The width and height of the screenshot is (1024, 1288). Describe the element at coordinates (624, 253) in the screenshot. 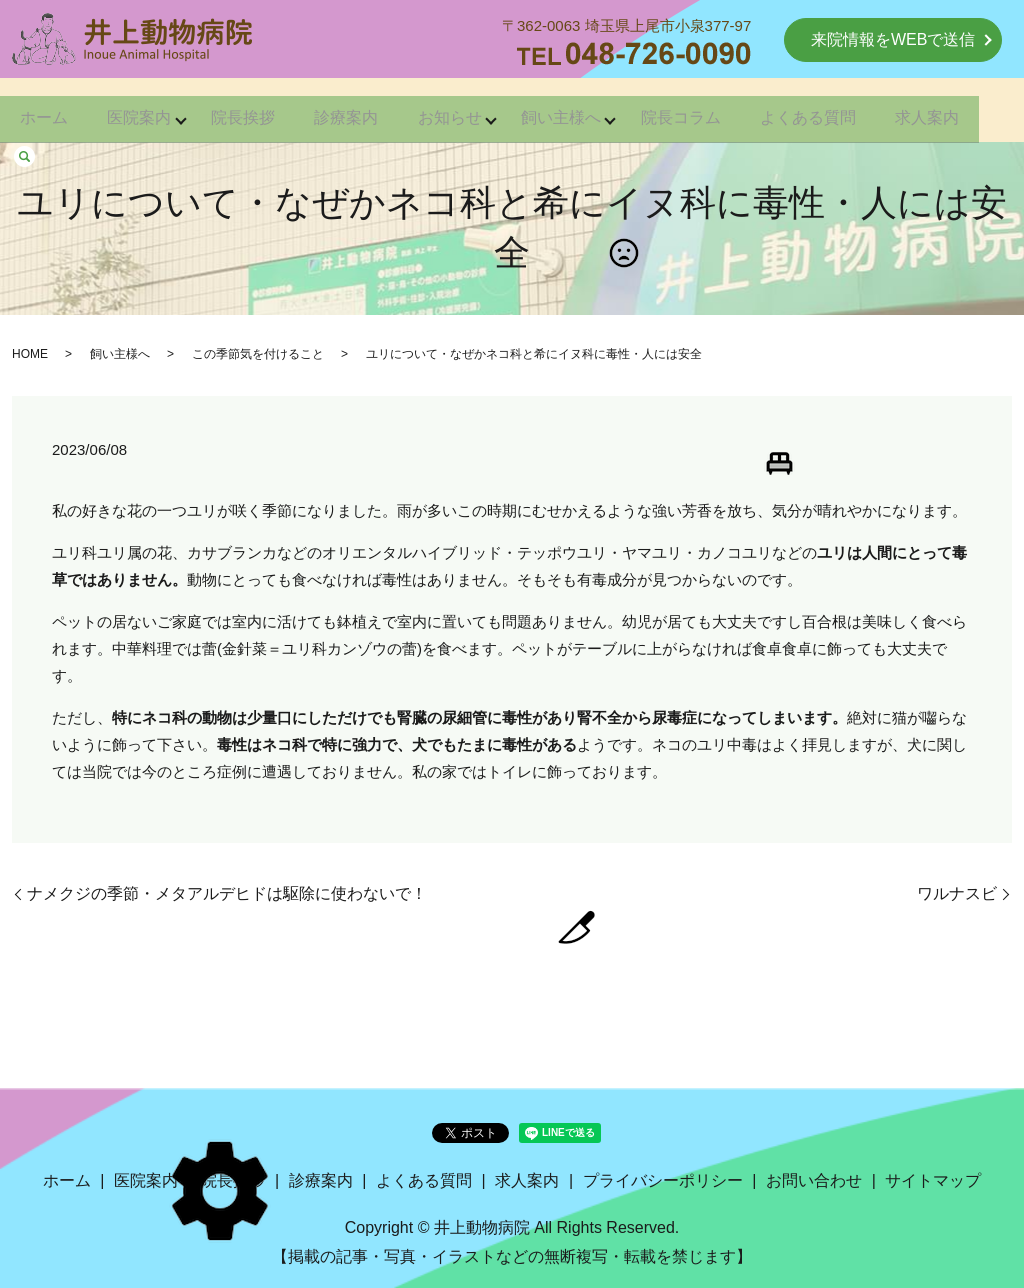

I see `indicates a negative reaction or dissatisfied feedback` at that location.